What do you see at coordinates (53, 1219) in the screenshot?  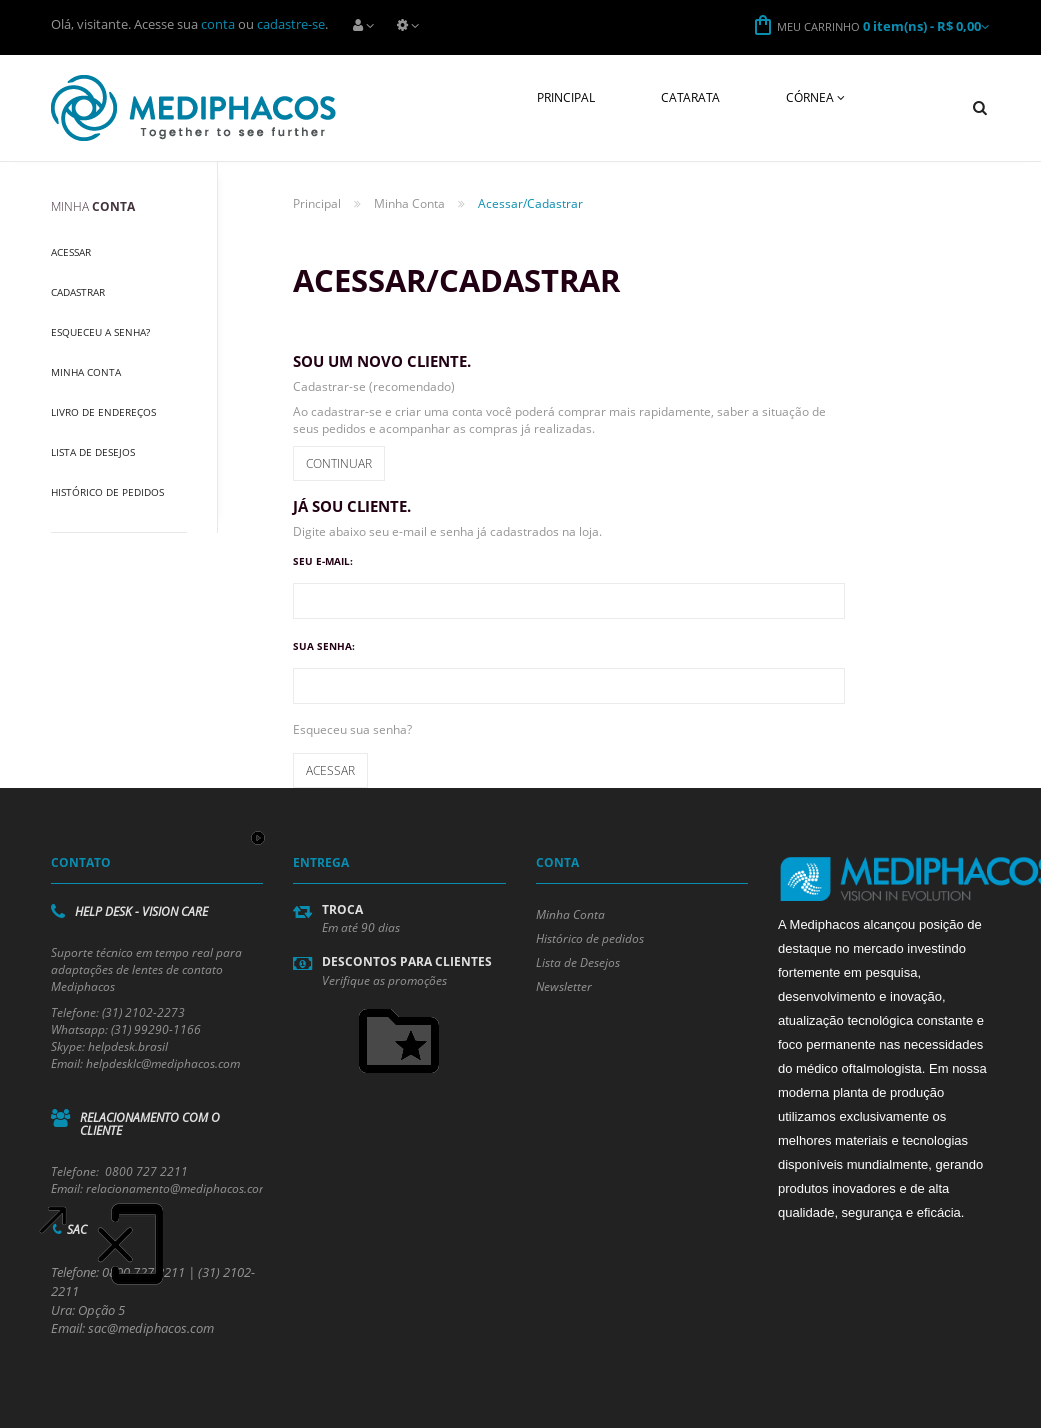 I see `indicates an outgoing call was made` at bounding box center [53, 1219].